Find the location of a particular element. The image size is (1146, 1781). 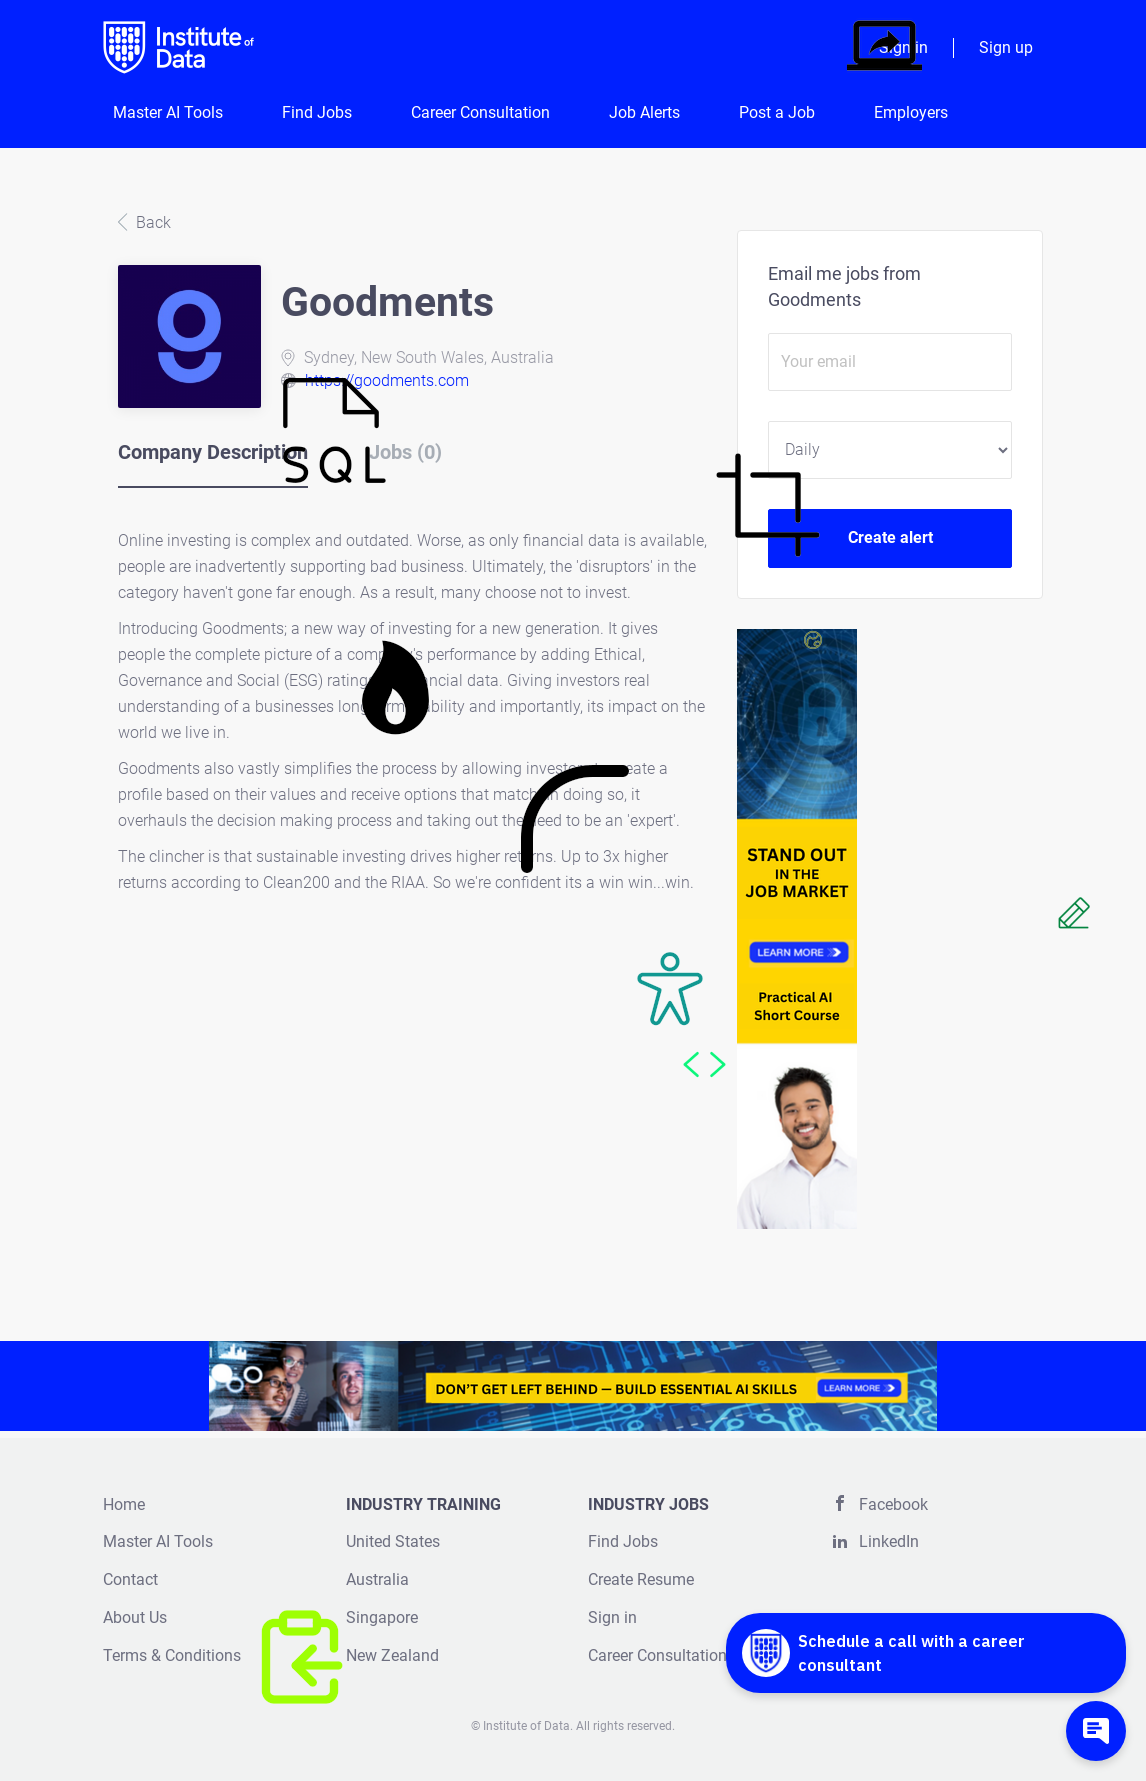

open or view an SQL database file is located at coordinates (331, 435).